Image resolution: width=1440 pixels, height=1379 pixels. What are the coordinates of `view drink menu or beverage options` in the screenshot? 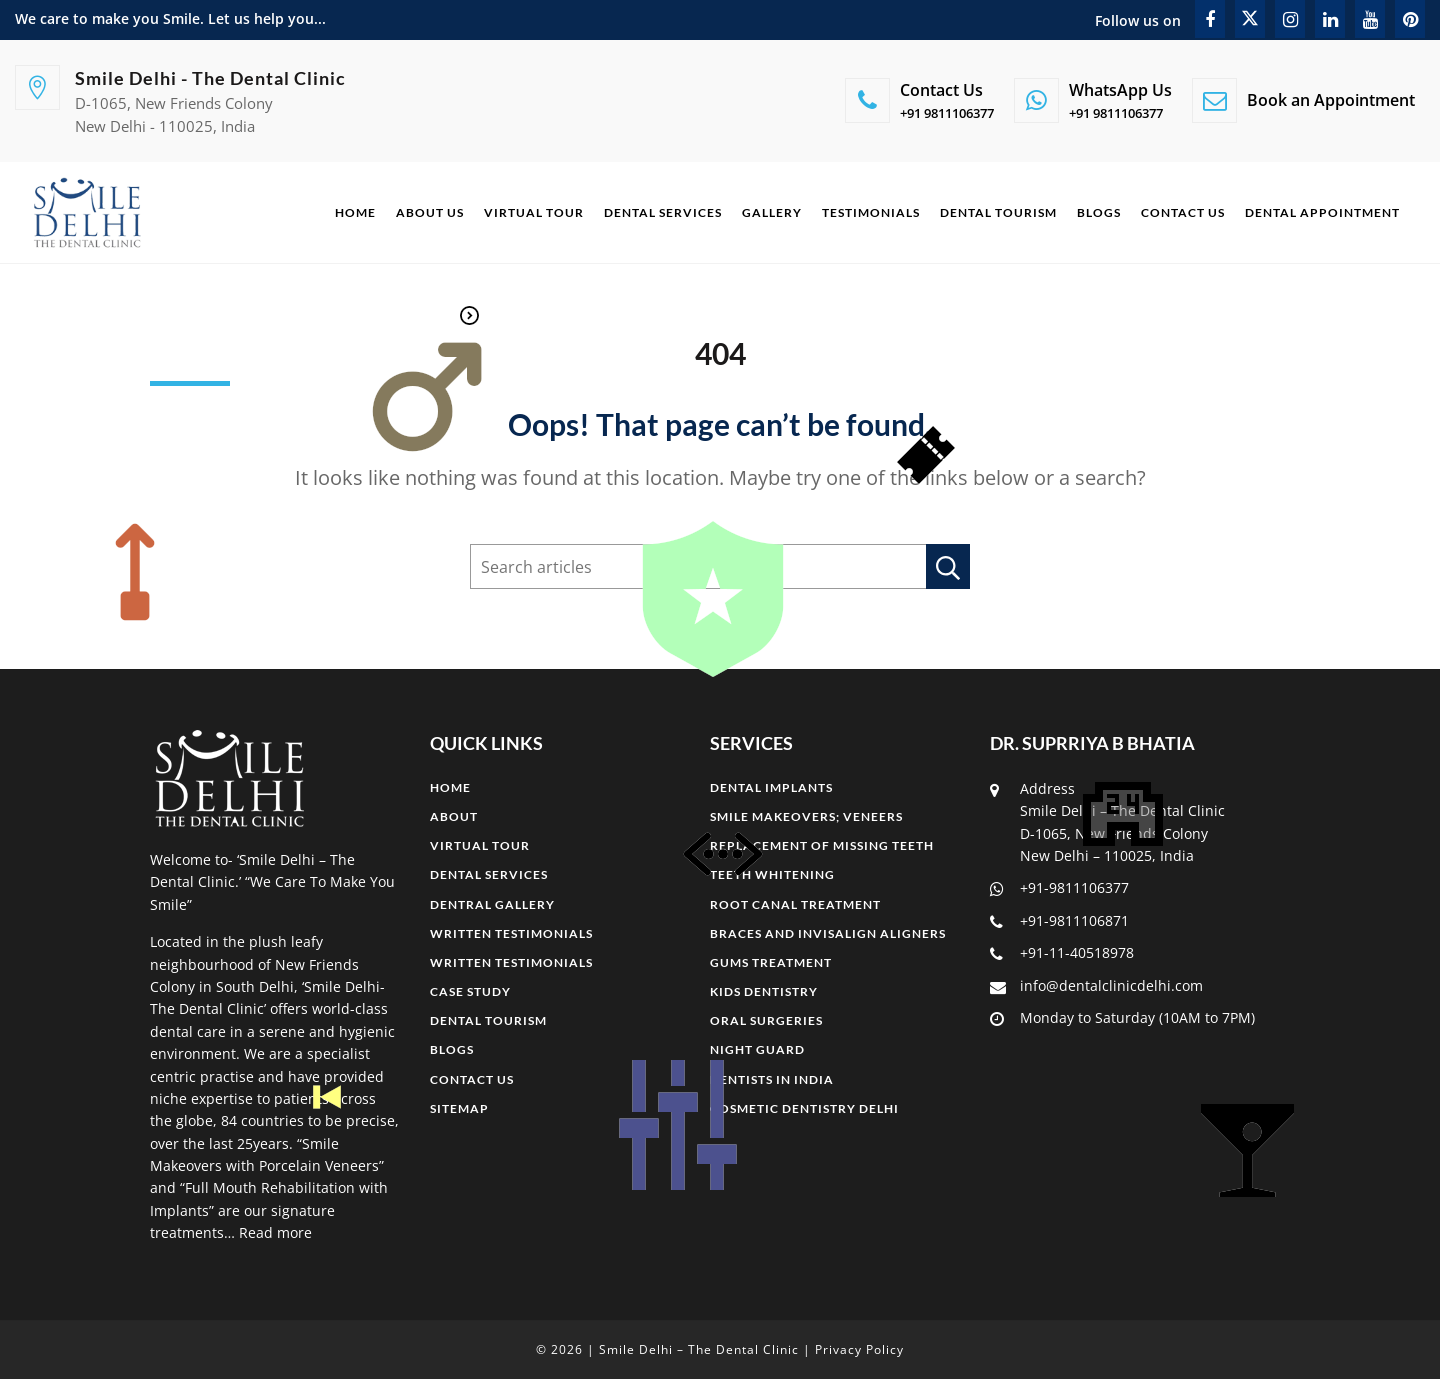 It's located at (1247, 1150).